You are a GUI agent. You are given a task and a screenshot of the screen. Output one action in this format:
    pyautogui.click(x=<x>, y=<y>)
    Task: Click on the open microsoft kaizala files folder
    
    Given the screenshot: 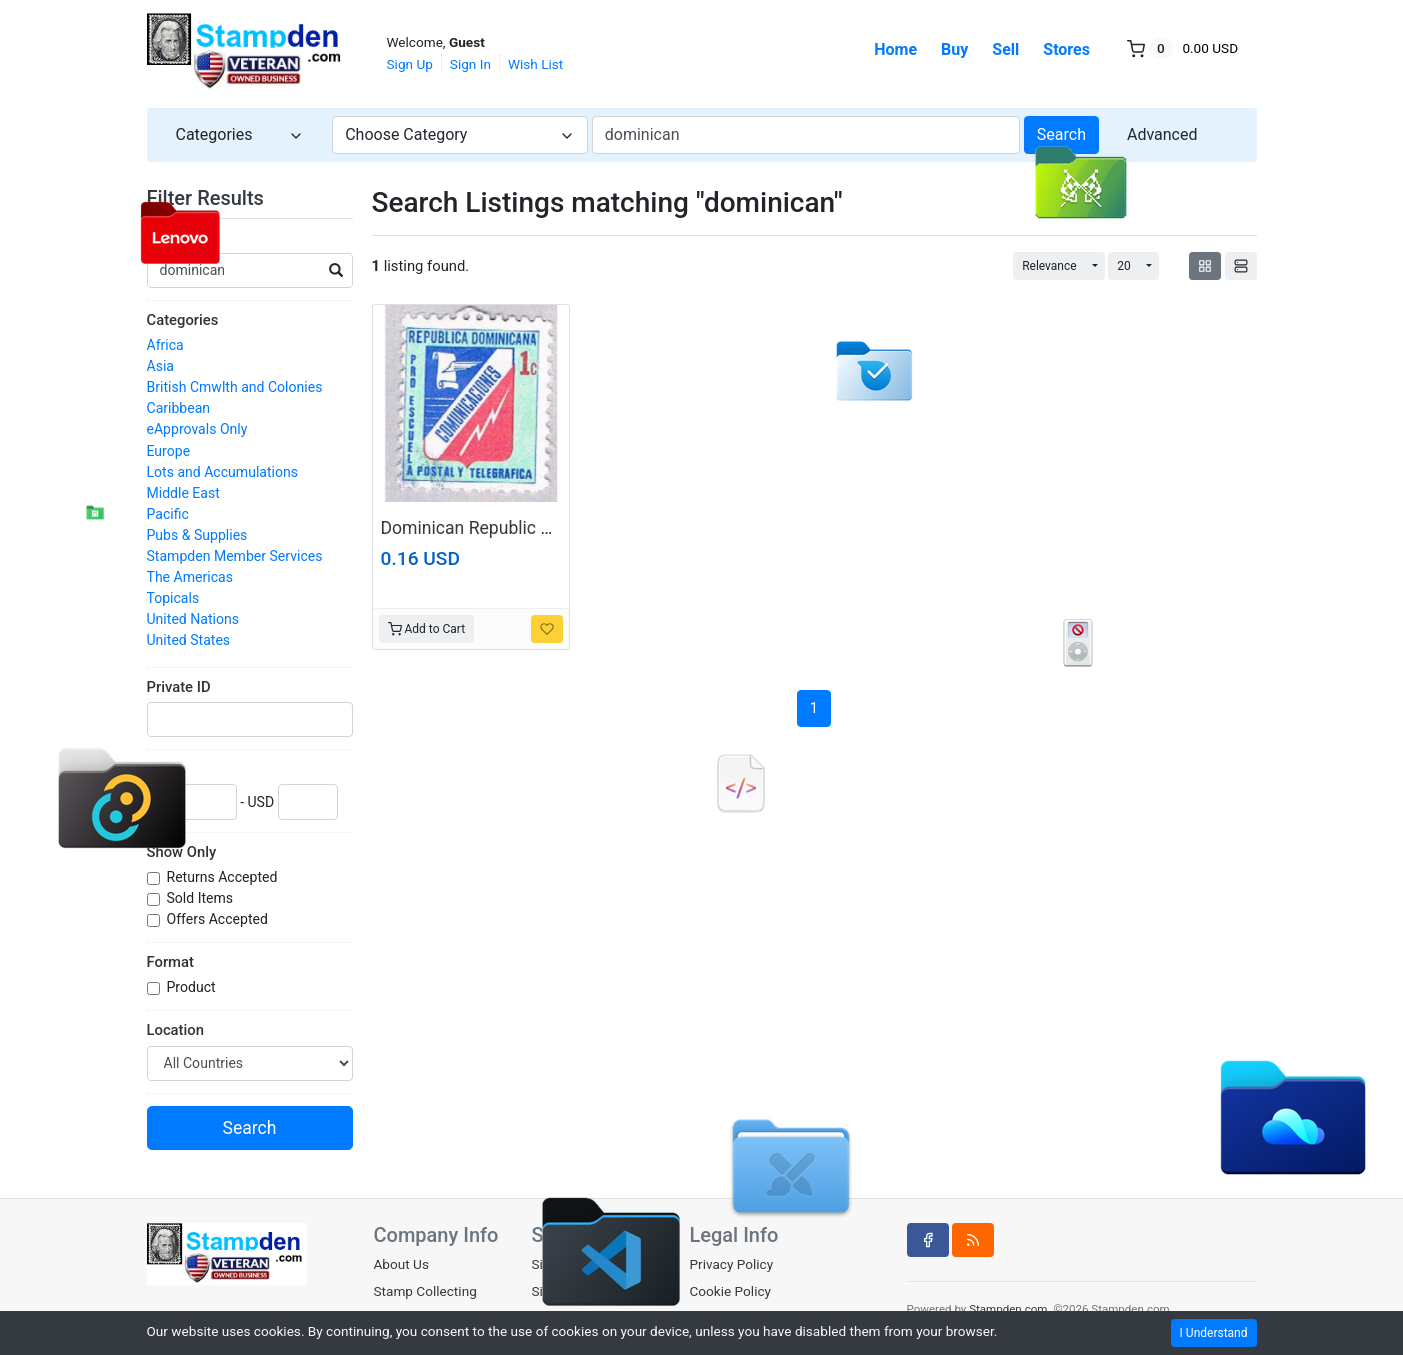 What is the action you would take?
    pyautogui.click(x=874, y=373)
    